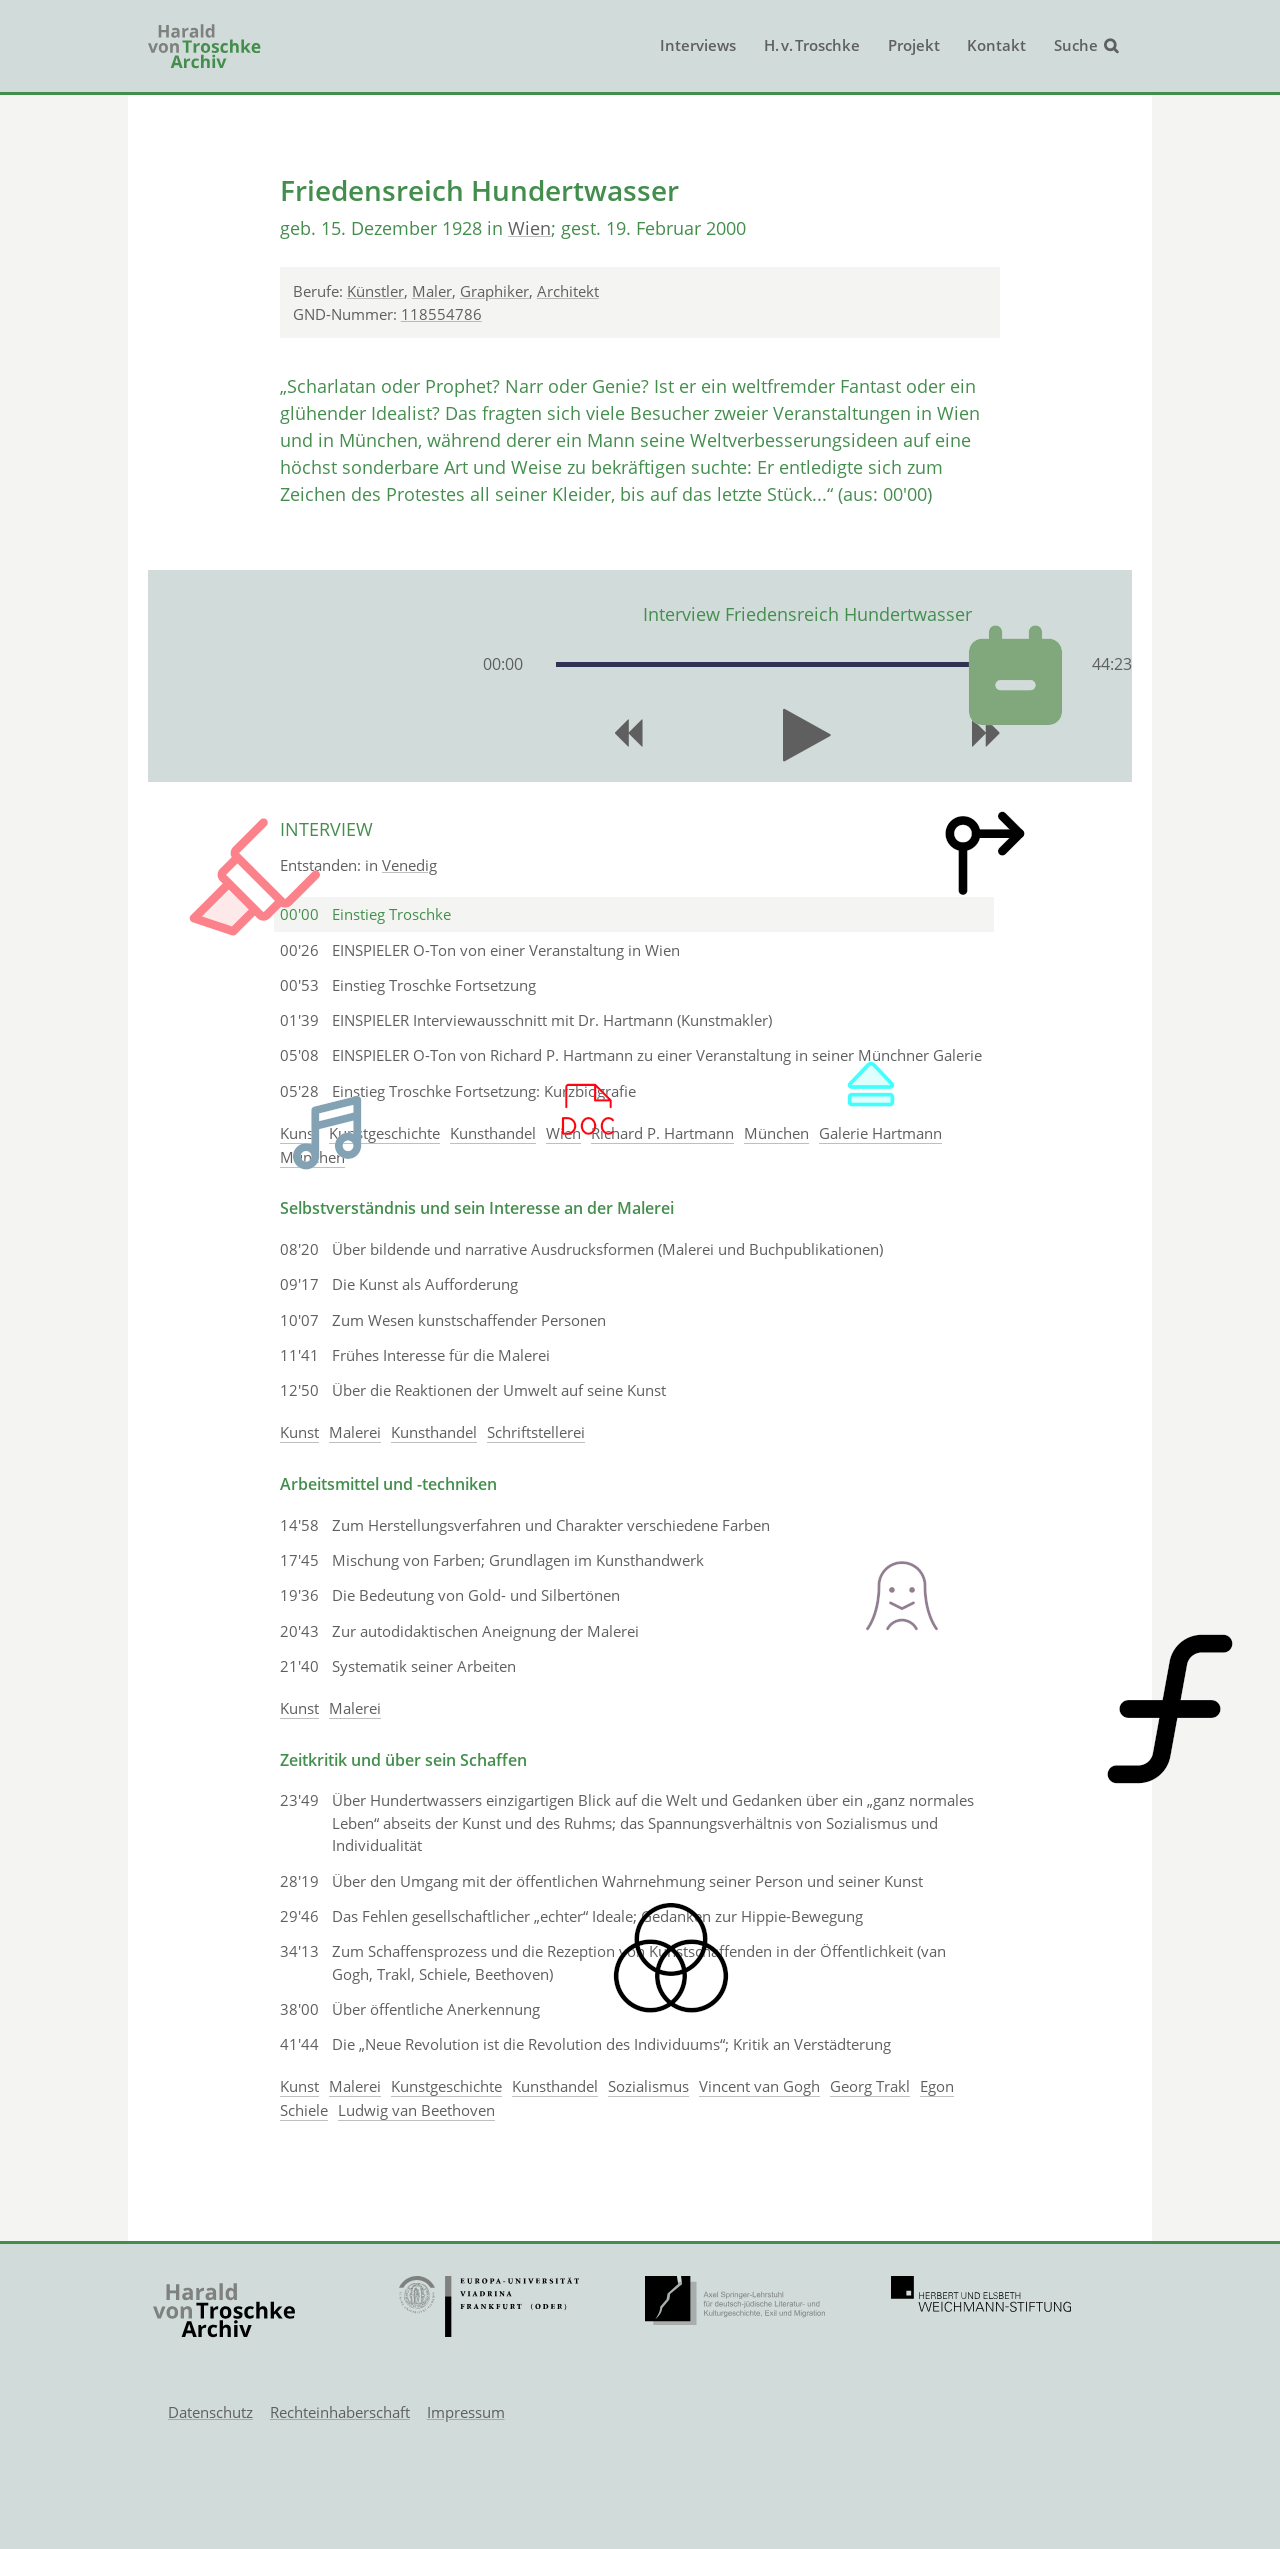 This screenshot has width=1280, height=2549. Describe the element at coordinates (331, 1134) in the screenshot. I see `access music library or audio files` at that location.